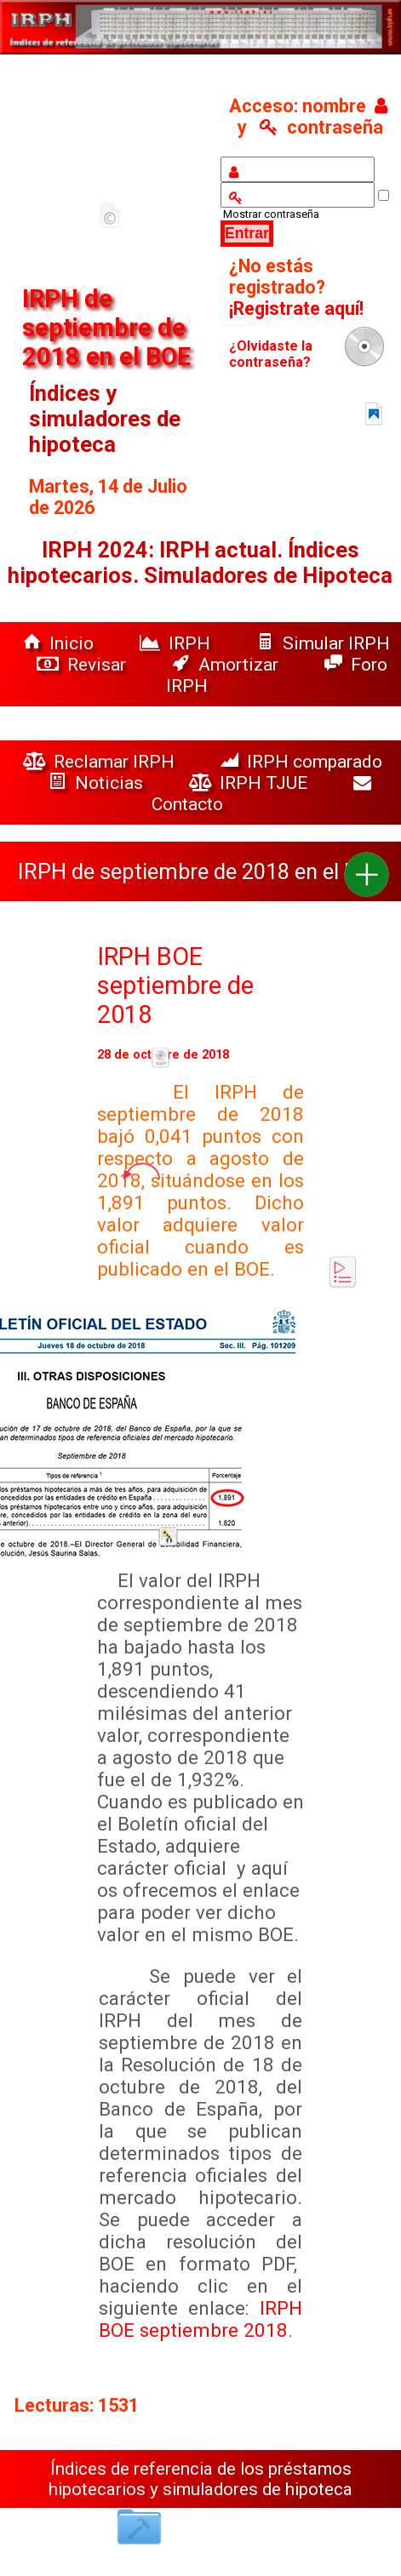 This screenshot has width=401, height=2576. Describe the element at coordinates (168, 1536) in the screenshot. I see `open GNOME Builder development environment` at that location.